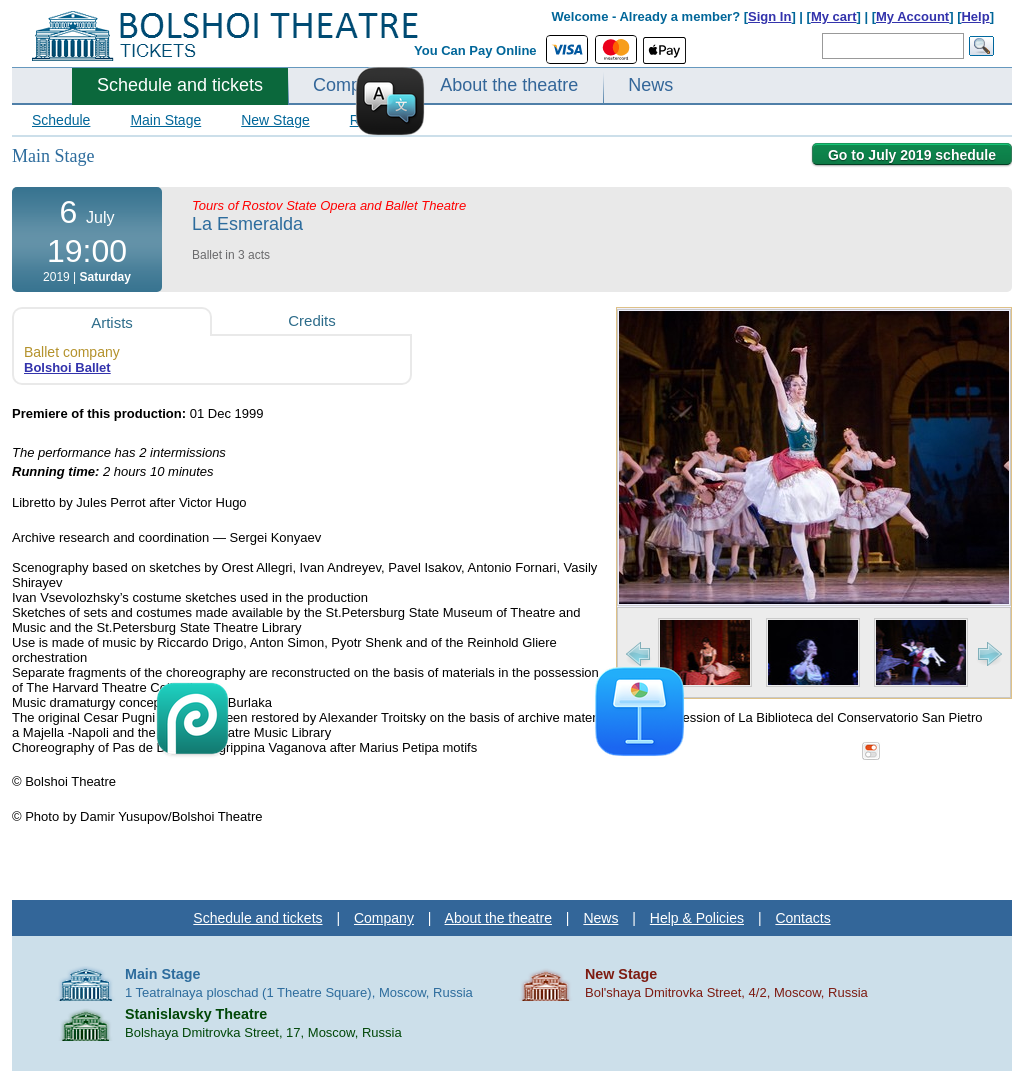  I want to click on open keynote to create or edit presentations, so click(639, 711).